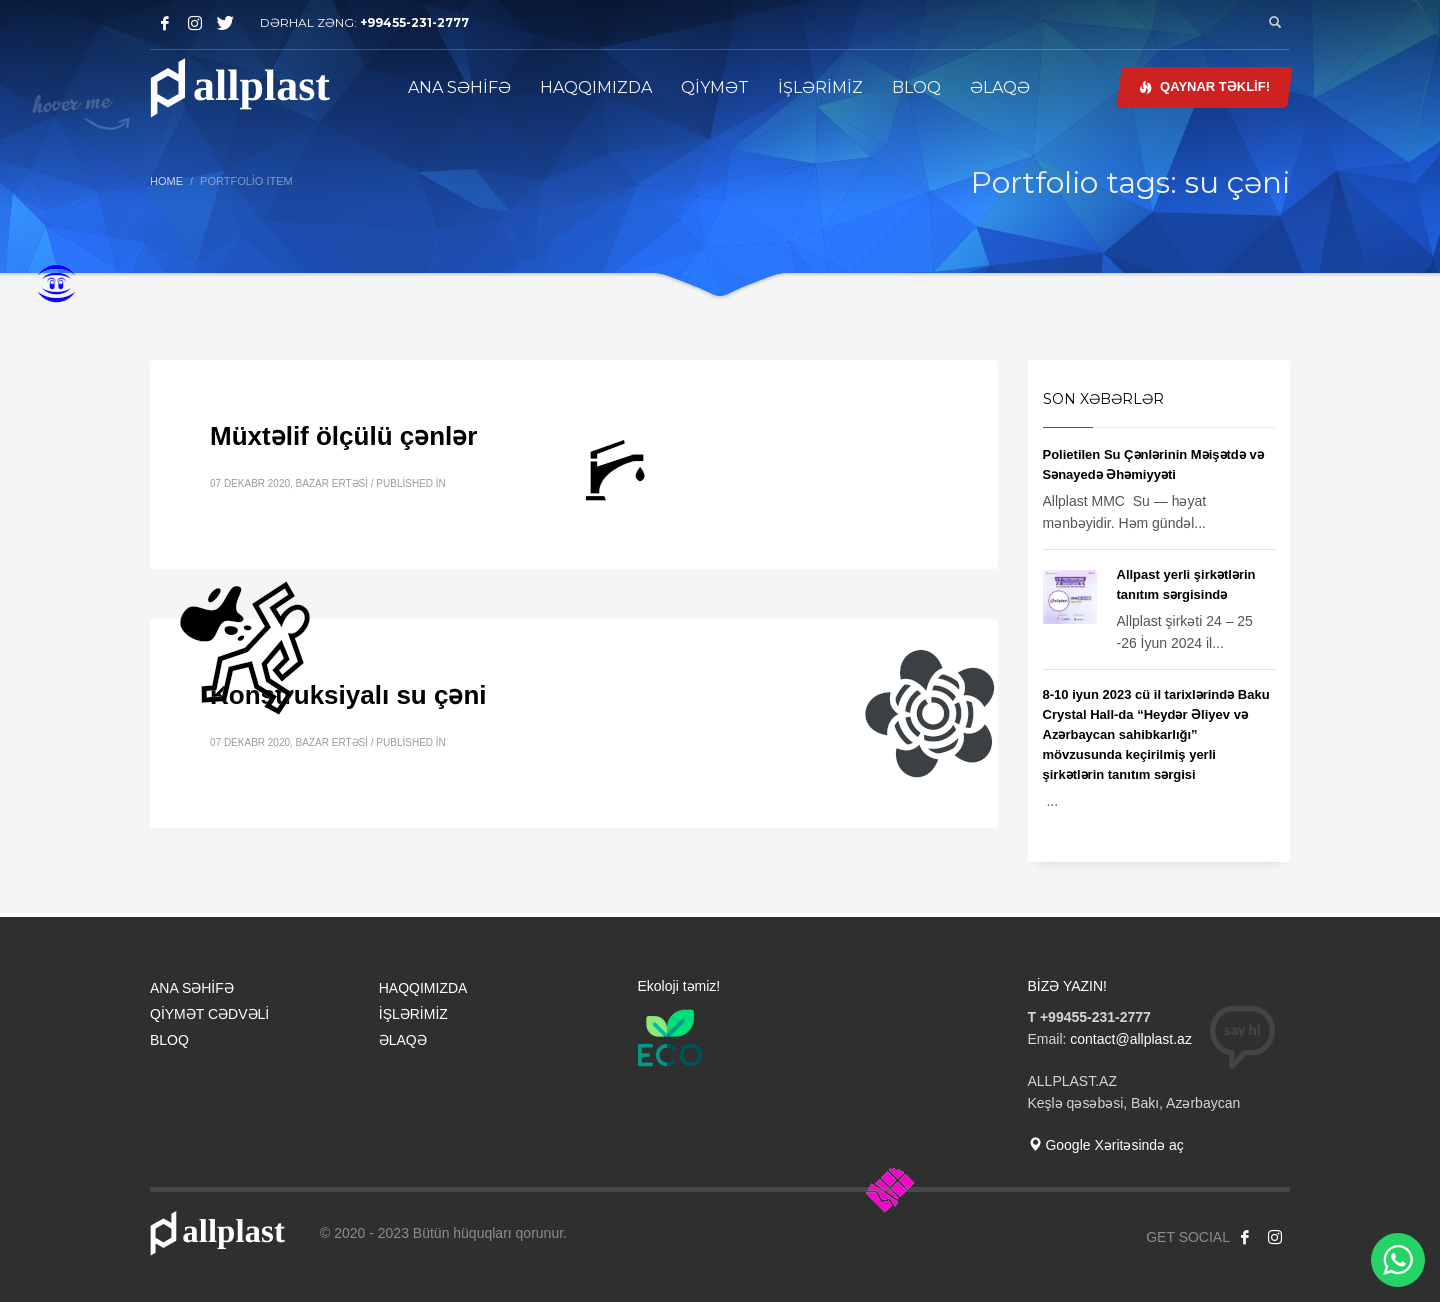 The height and width of the screenshot is (1302, 1440). I want to click on a stylized character or avatar icon, so click(56, 283).